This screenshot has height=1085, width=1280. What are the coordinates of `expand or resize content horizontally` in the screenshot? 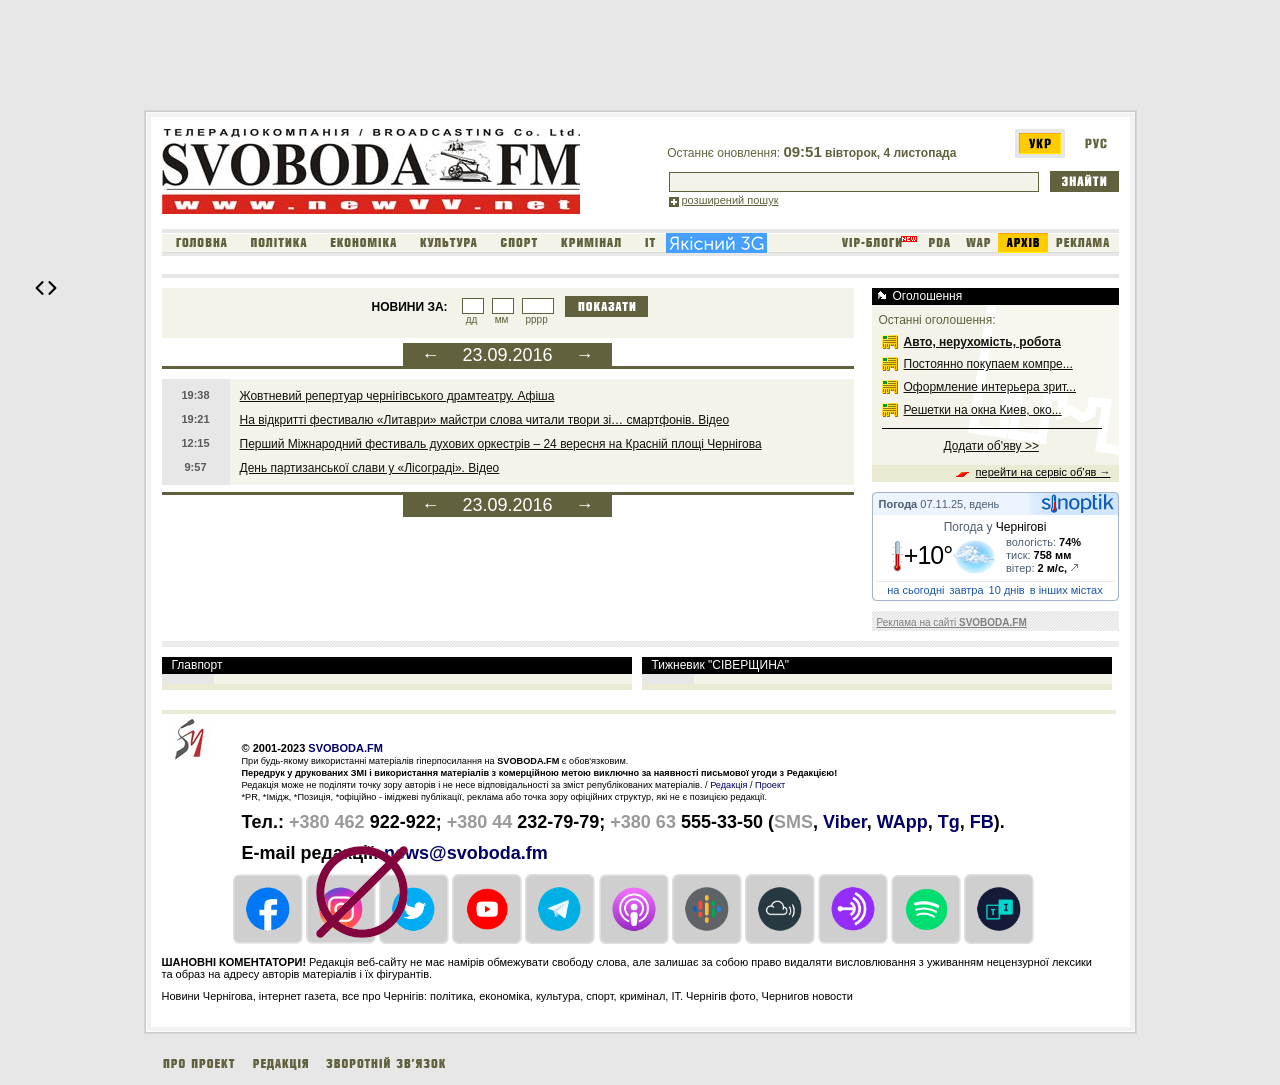 It's located at (46, 288).